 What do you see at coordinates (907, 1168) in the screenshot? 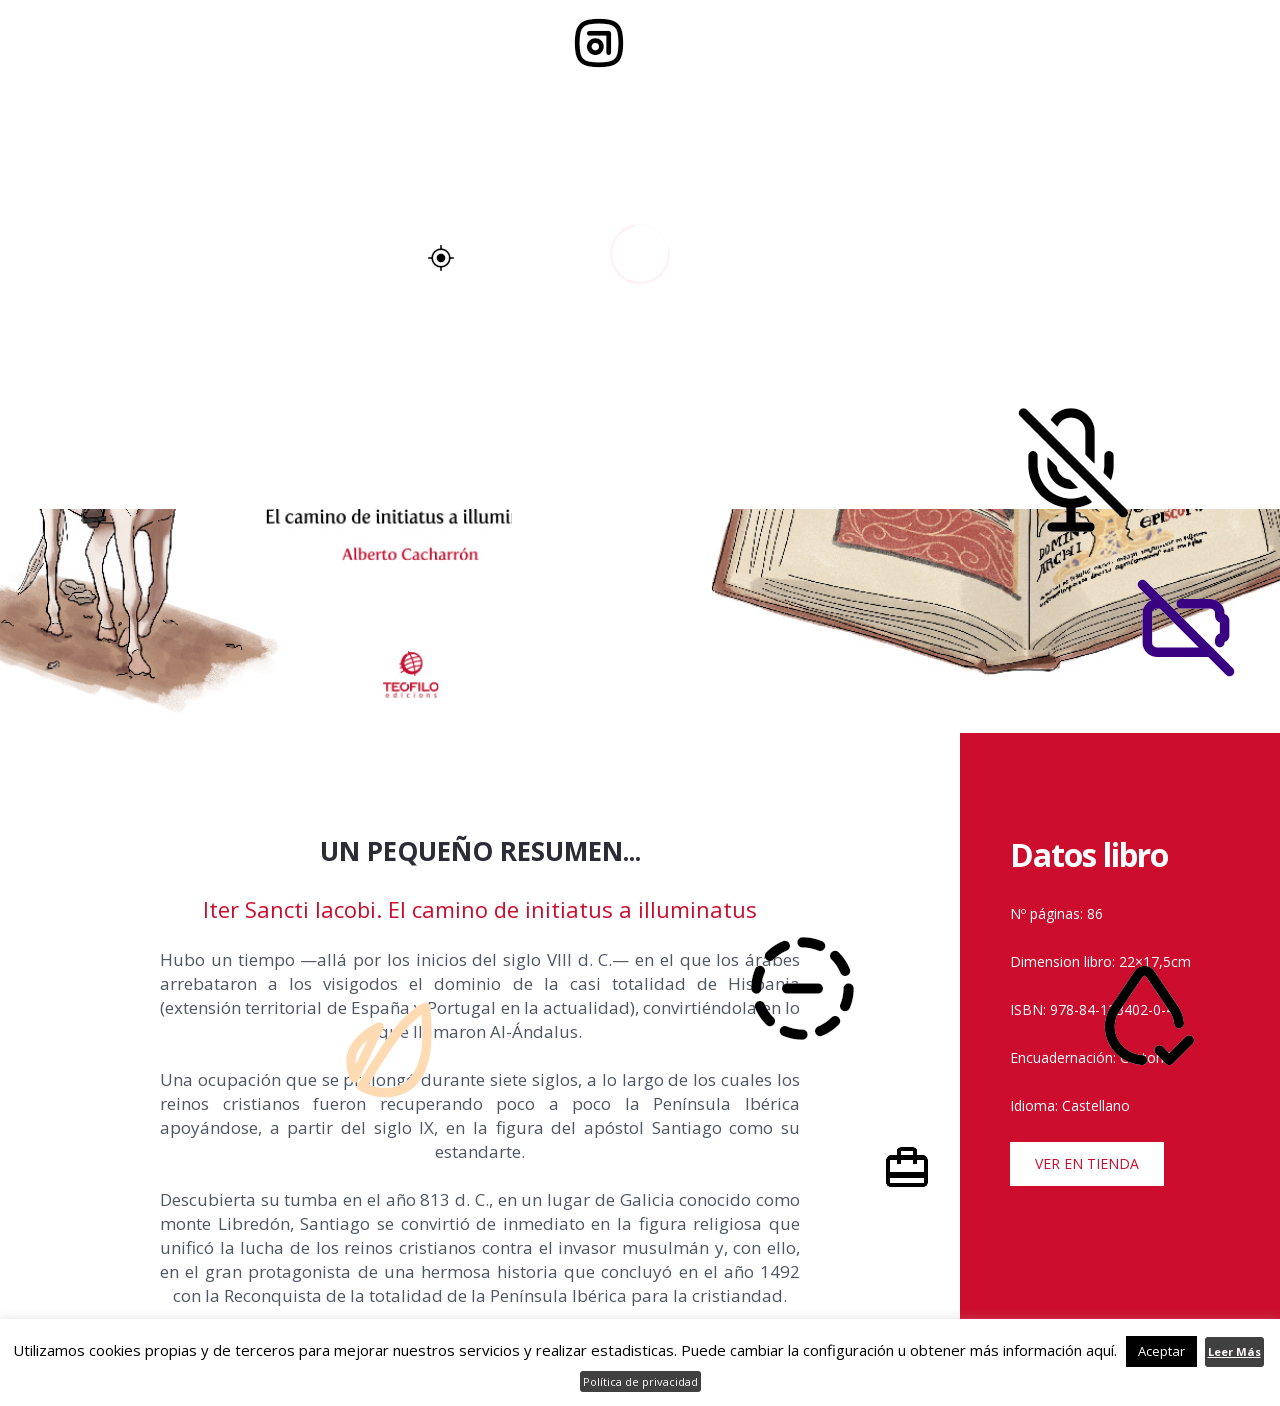
I see `access travel documents or boarding passes` at bounding box center [907, 1168].